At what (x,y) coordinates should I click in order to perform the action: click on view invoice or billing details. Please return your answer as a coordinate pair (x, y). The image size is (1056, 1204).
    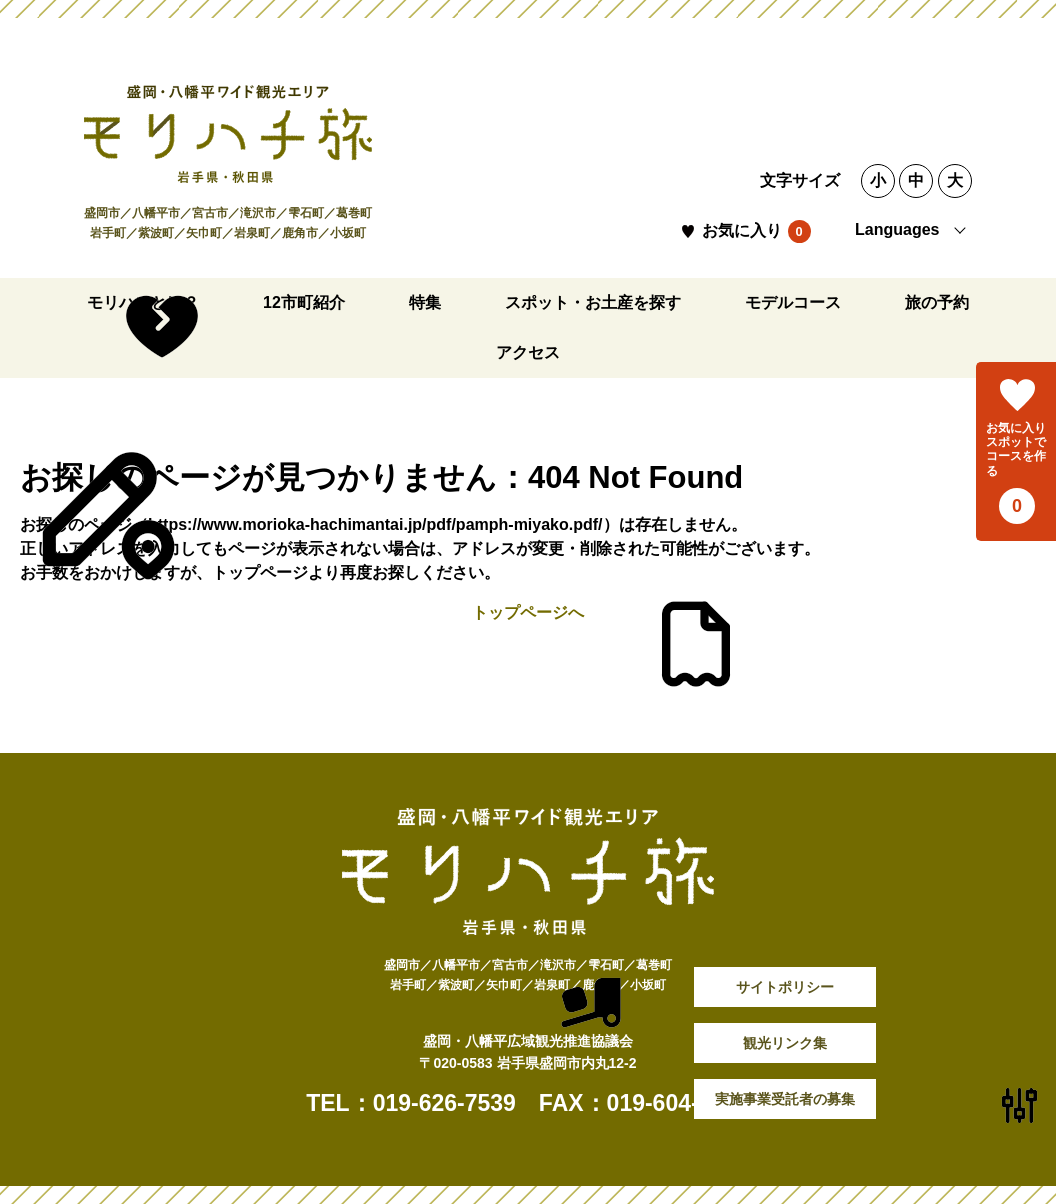
    Looking at the image, I should click on (696, 644).